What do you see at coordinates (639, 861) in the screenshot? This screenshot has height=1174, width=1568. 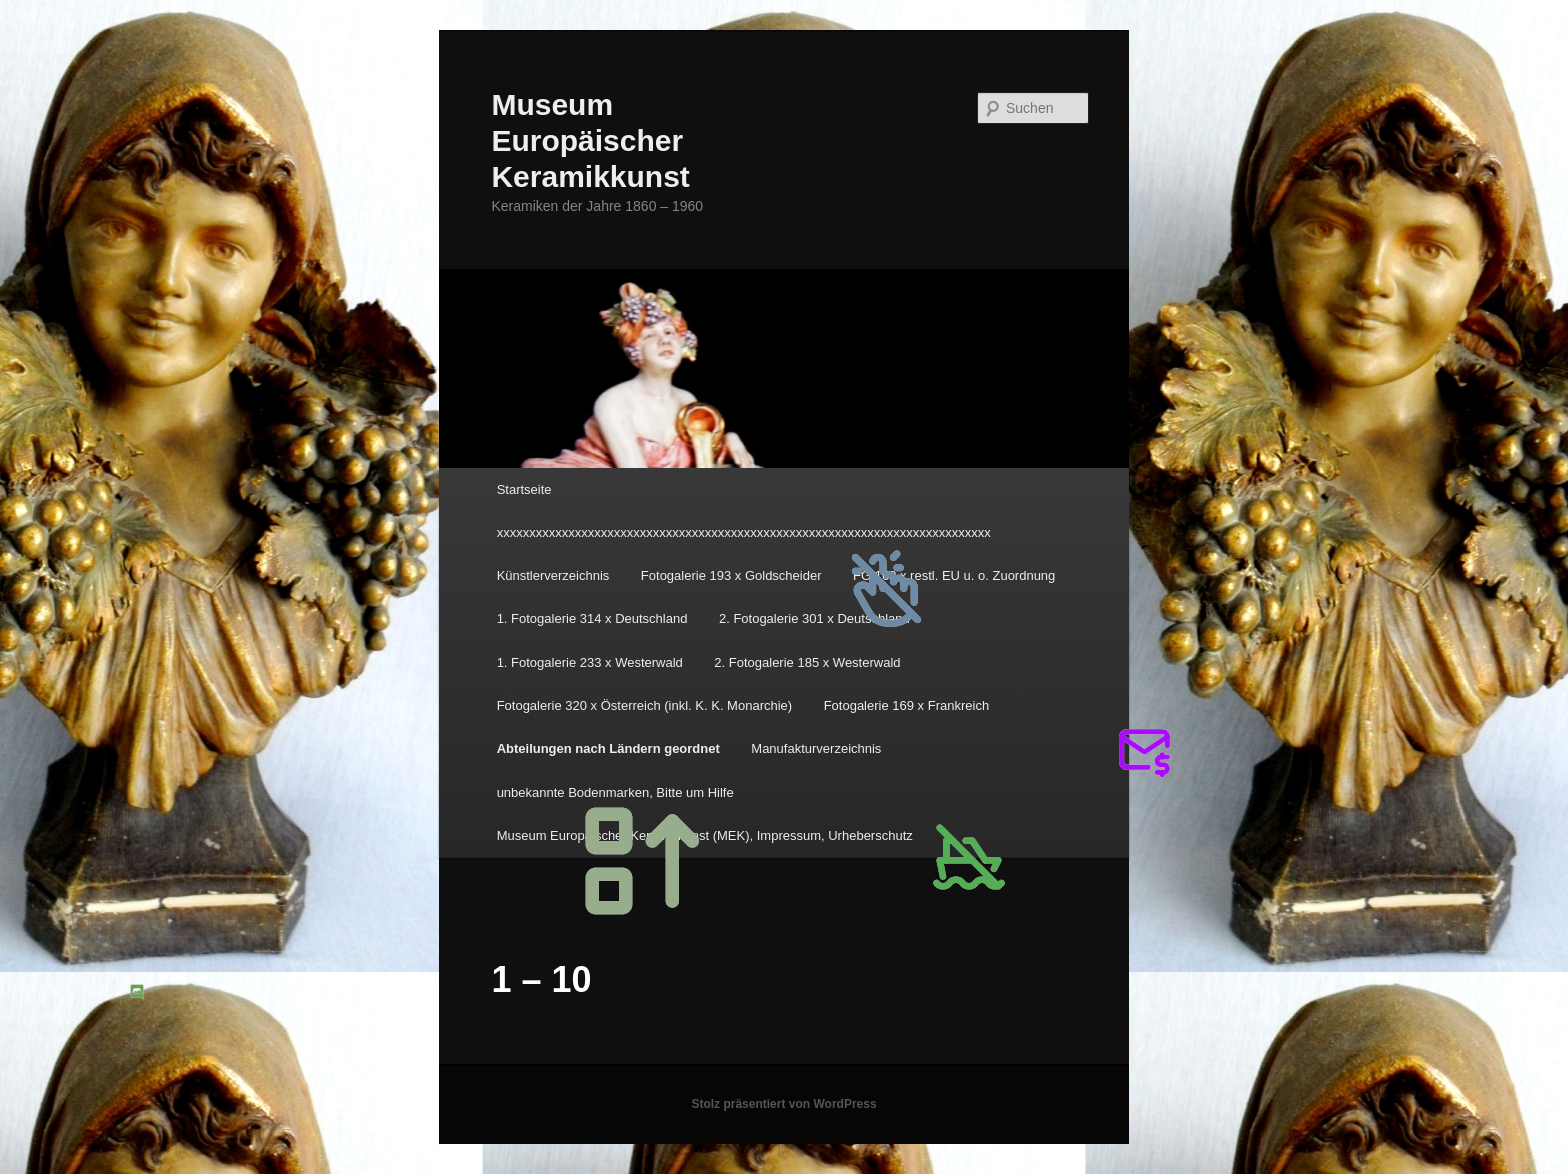 I see `sort items in ascending order` at bounding box center [639, 861].